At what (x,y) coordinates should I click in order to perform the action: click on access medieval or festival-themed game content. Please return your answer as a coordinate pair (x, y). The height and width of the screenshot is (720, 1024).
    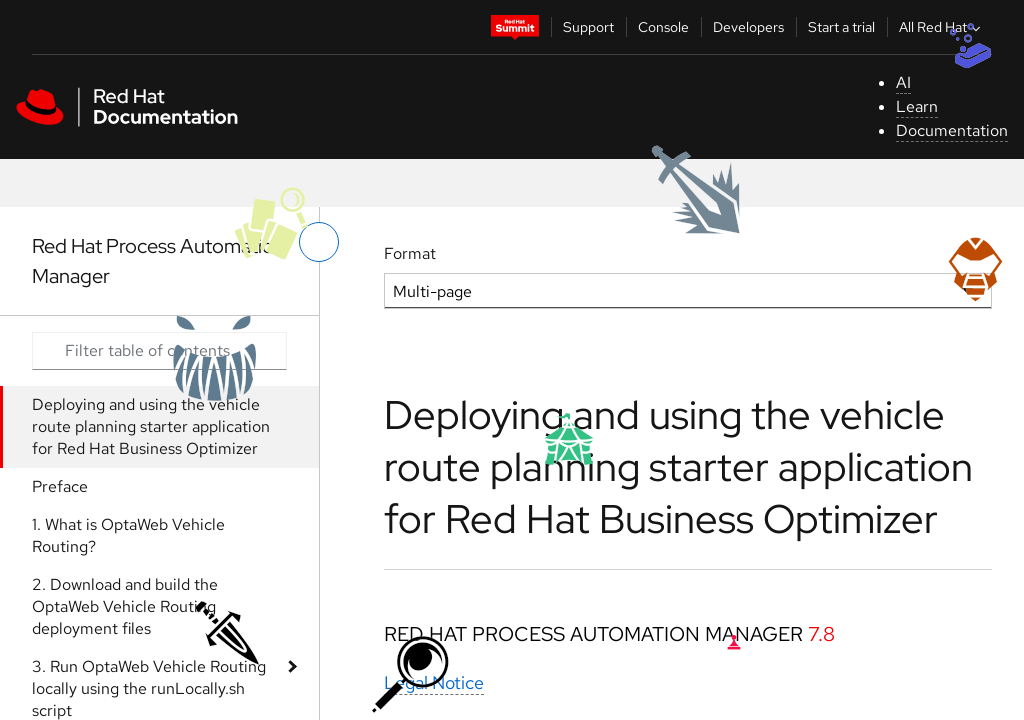
    Looking at the image, I should click on (569, 439).